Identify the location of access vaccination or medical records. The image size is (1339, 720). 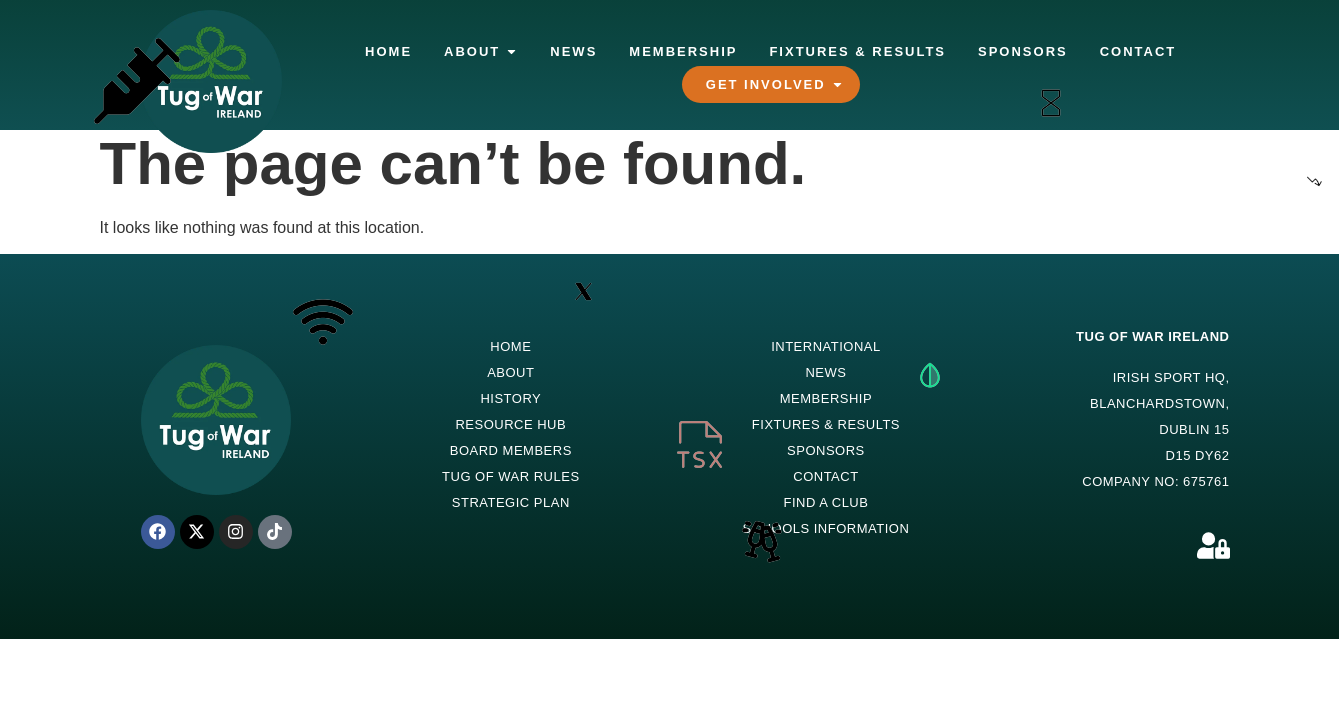
(137, 81).